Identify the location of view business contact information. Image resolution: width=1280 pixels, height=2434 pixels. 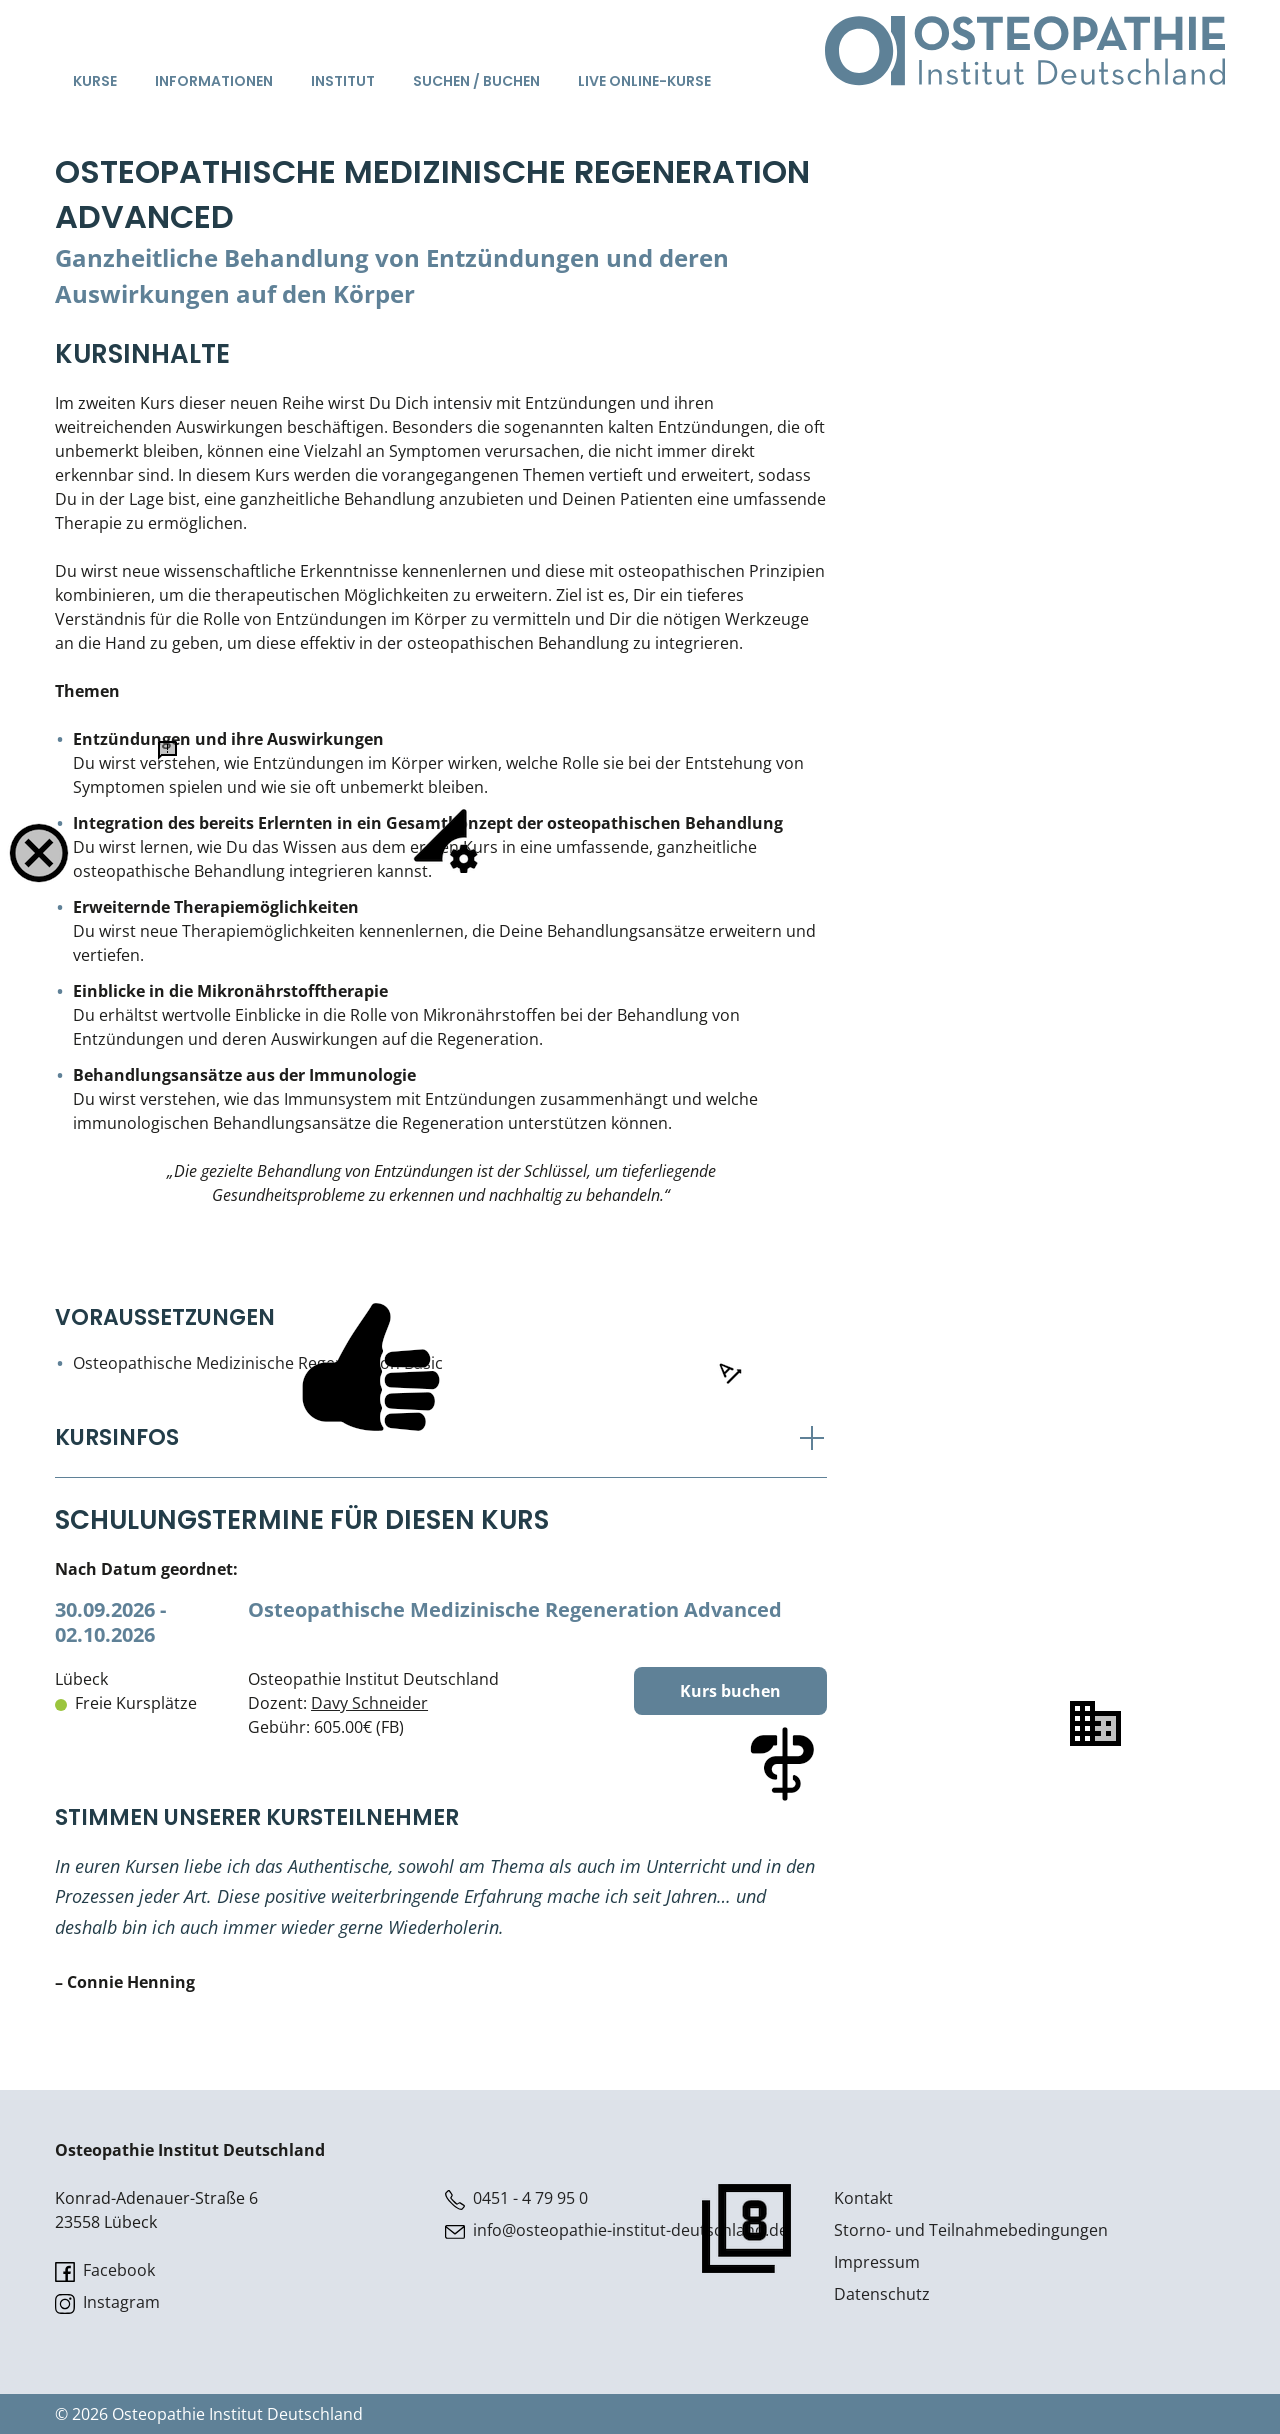
(1095, 1723).